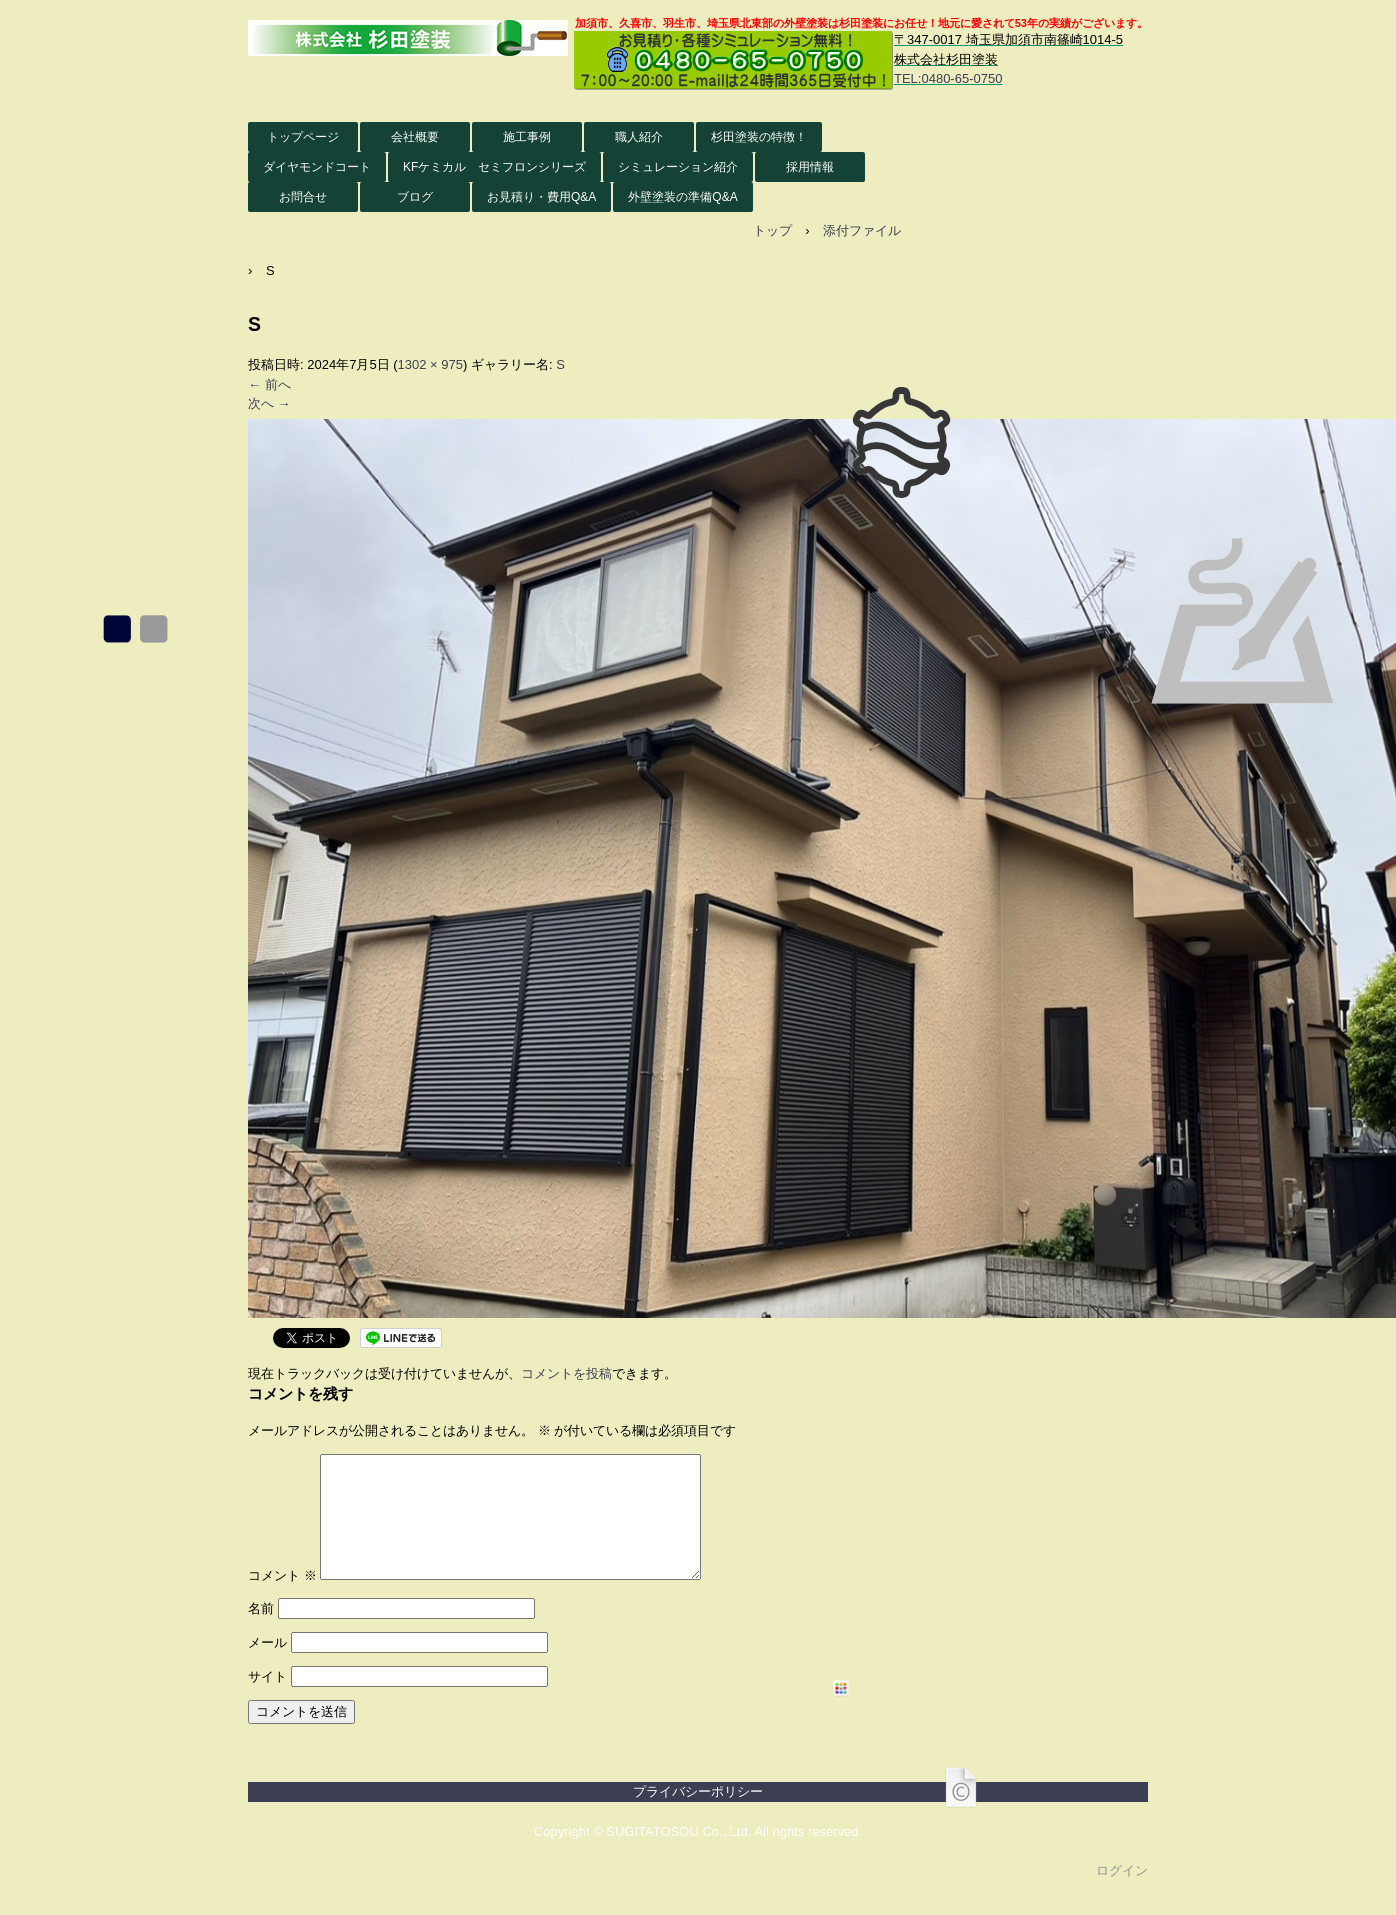 This screenshot has height=1915, width=1396. What do you see at coordinates (1242, 626) in the screenshot?
I see `connect a drawing tablet or stylus input device` at bounding box center [1242, 626].